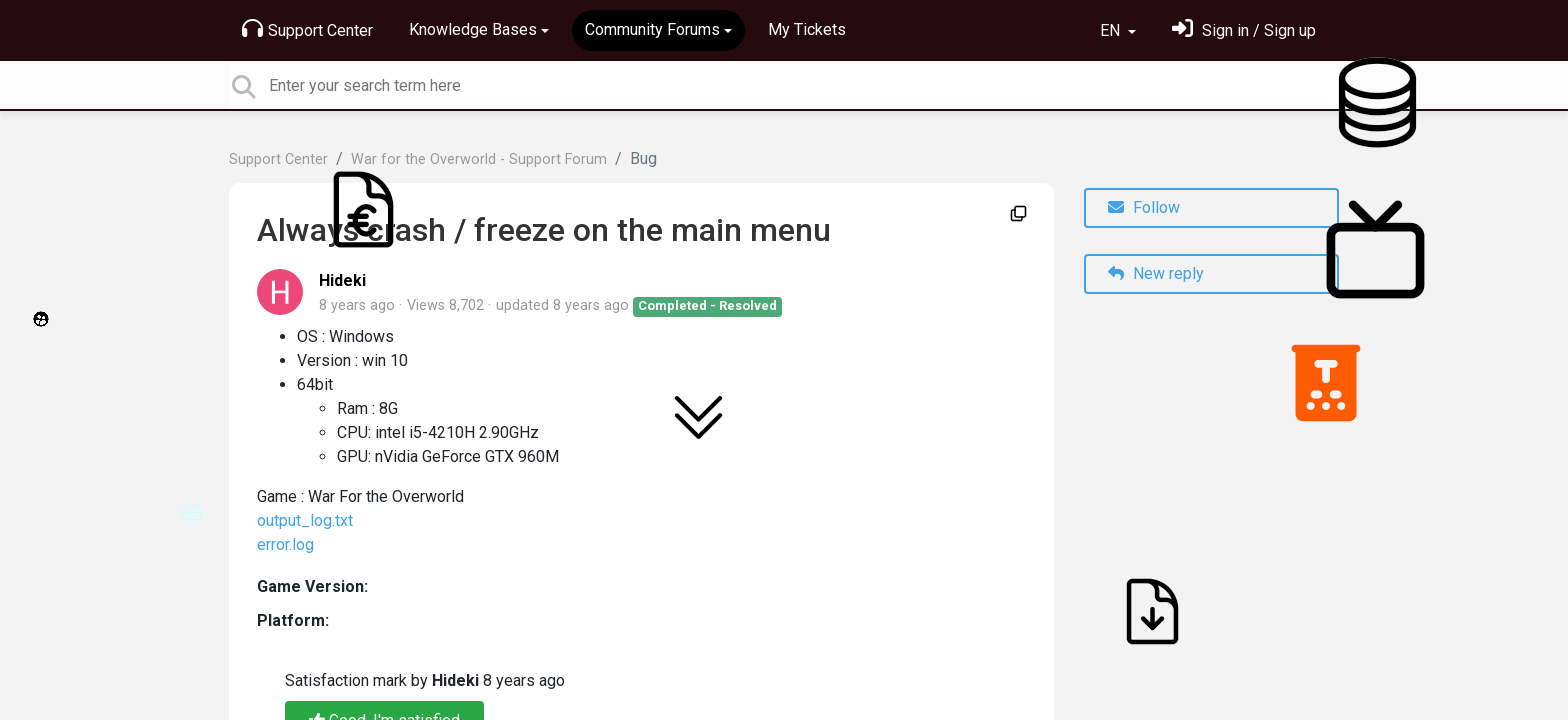  Describe the element at coordinates (1018, 213) in the screenshot. I see `subtract or remove a layer from the stack` at that location.